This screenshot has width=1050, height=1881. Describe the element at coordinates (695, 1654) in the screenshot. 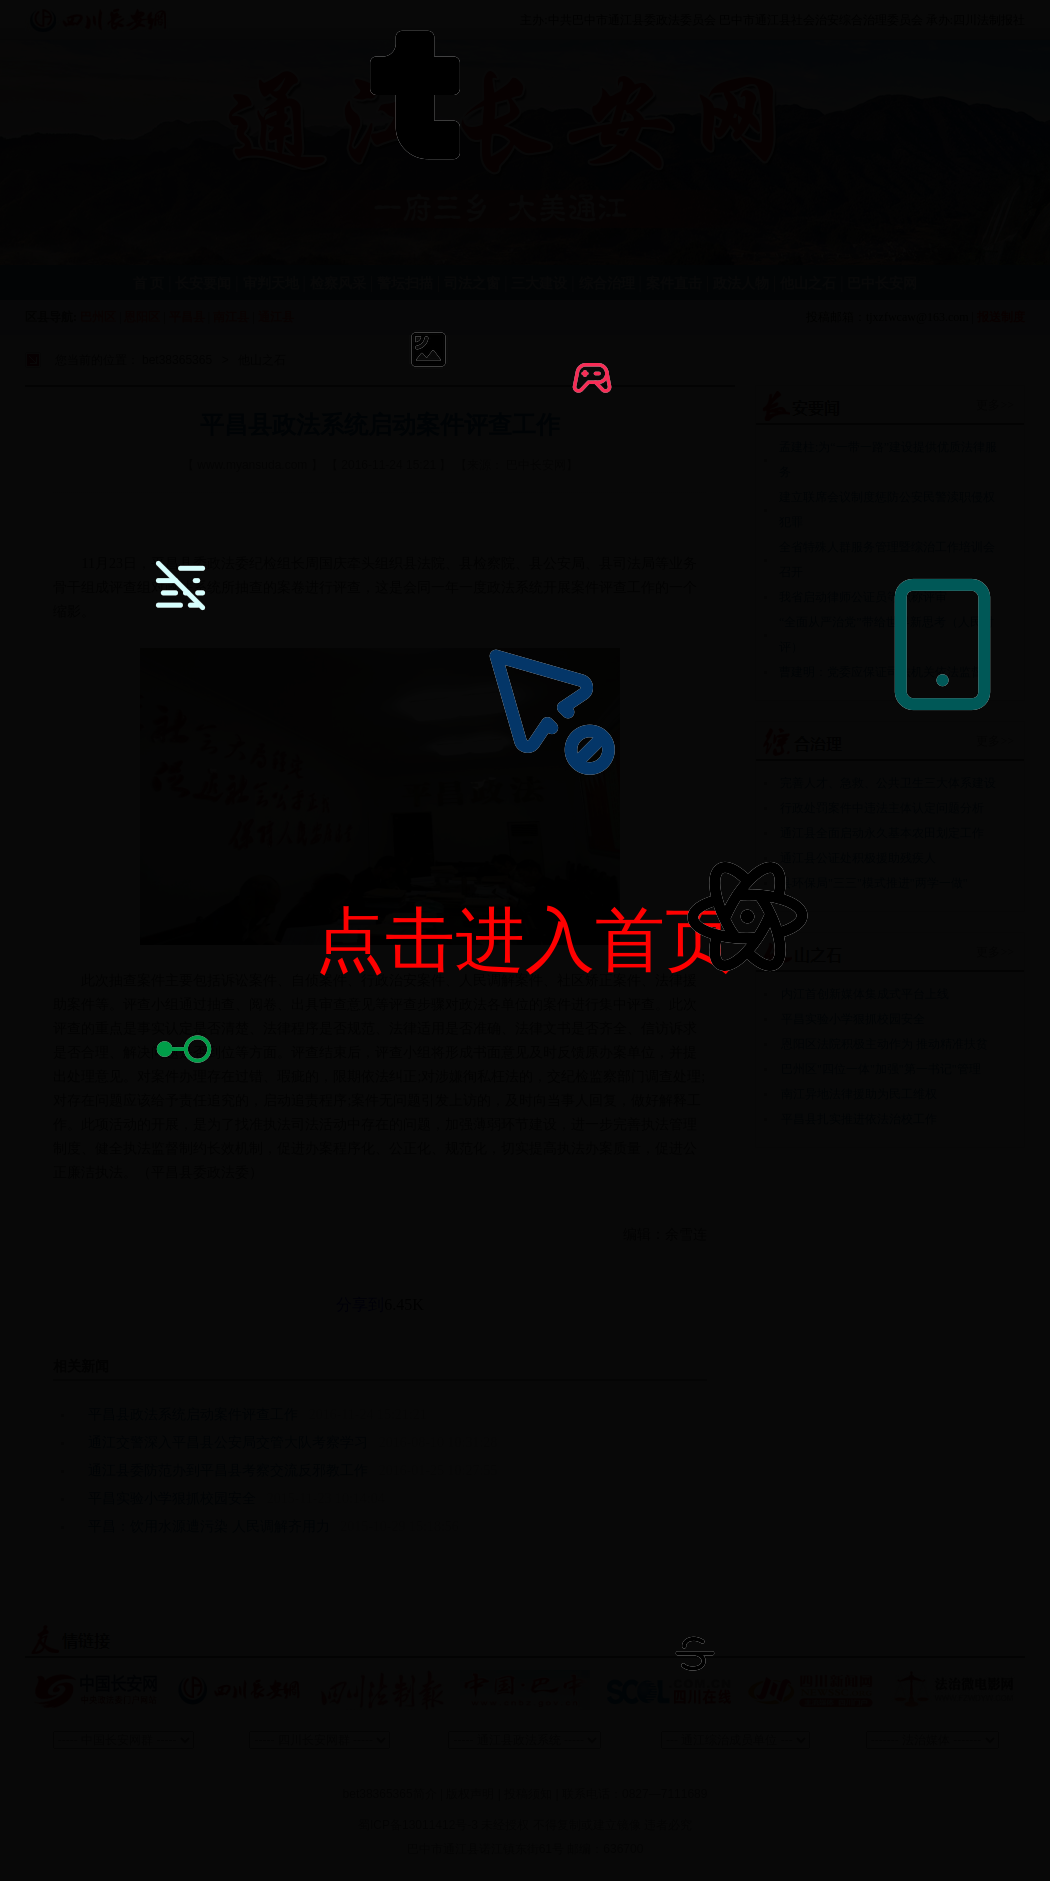

I see `apply strikethrough formatting to selected text` at that location.